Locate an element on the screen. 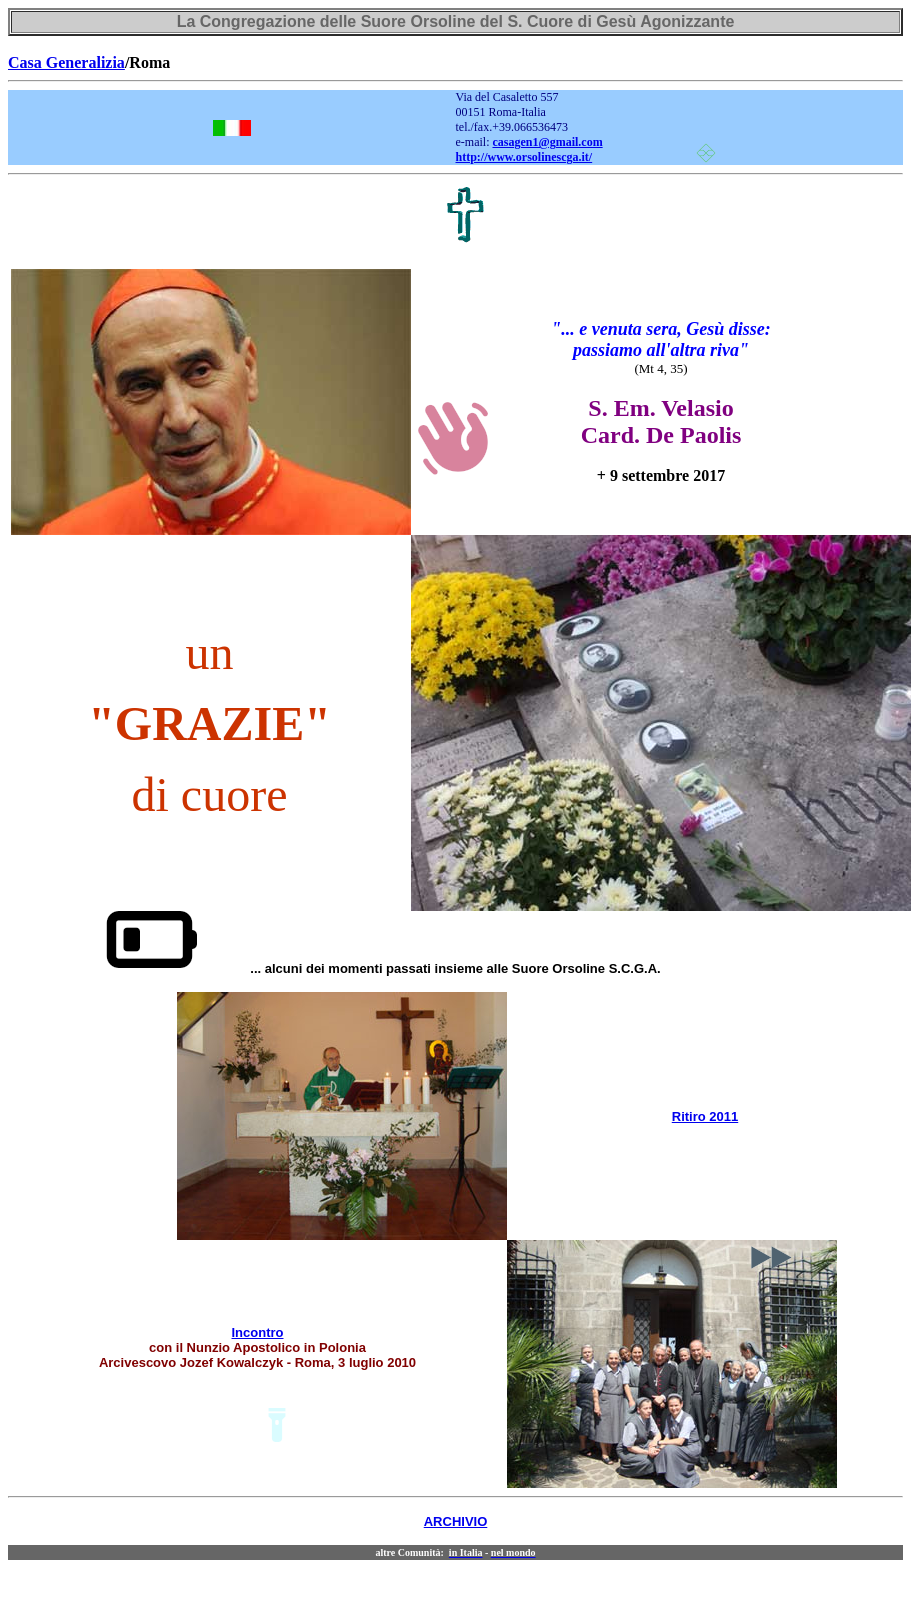  skip to next track or media is located at coordinates (771, 1257).